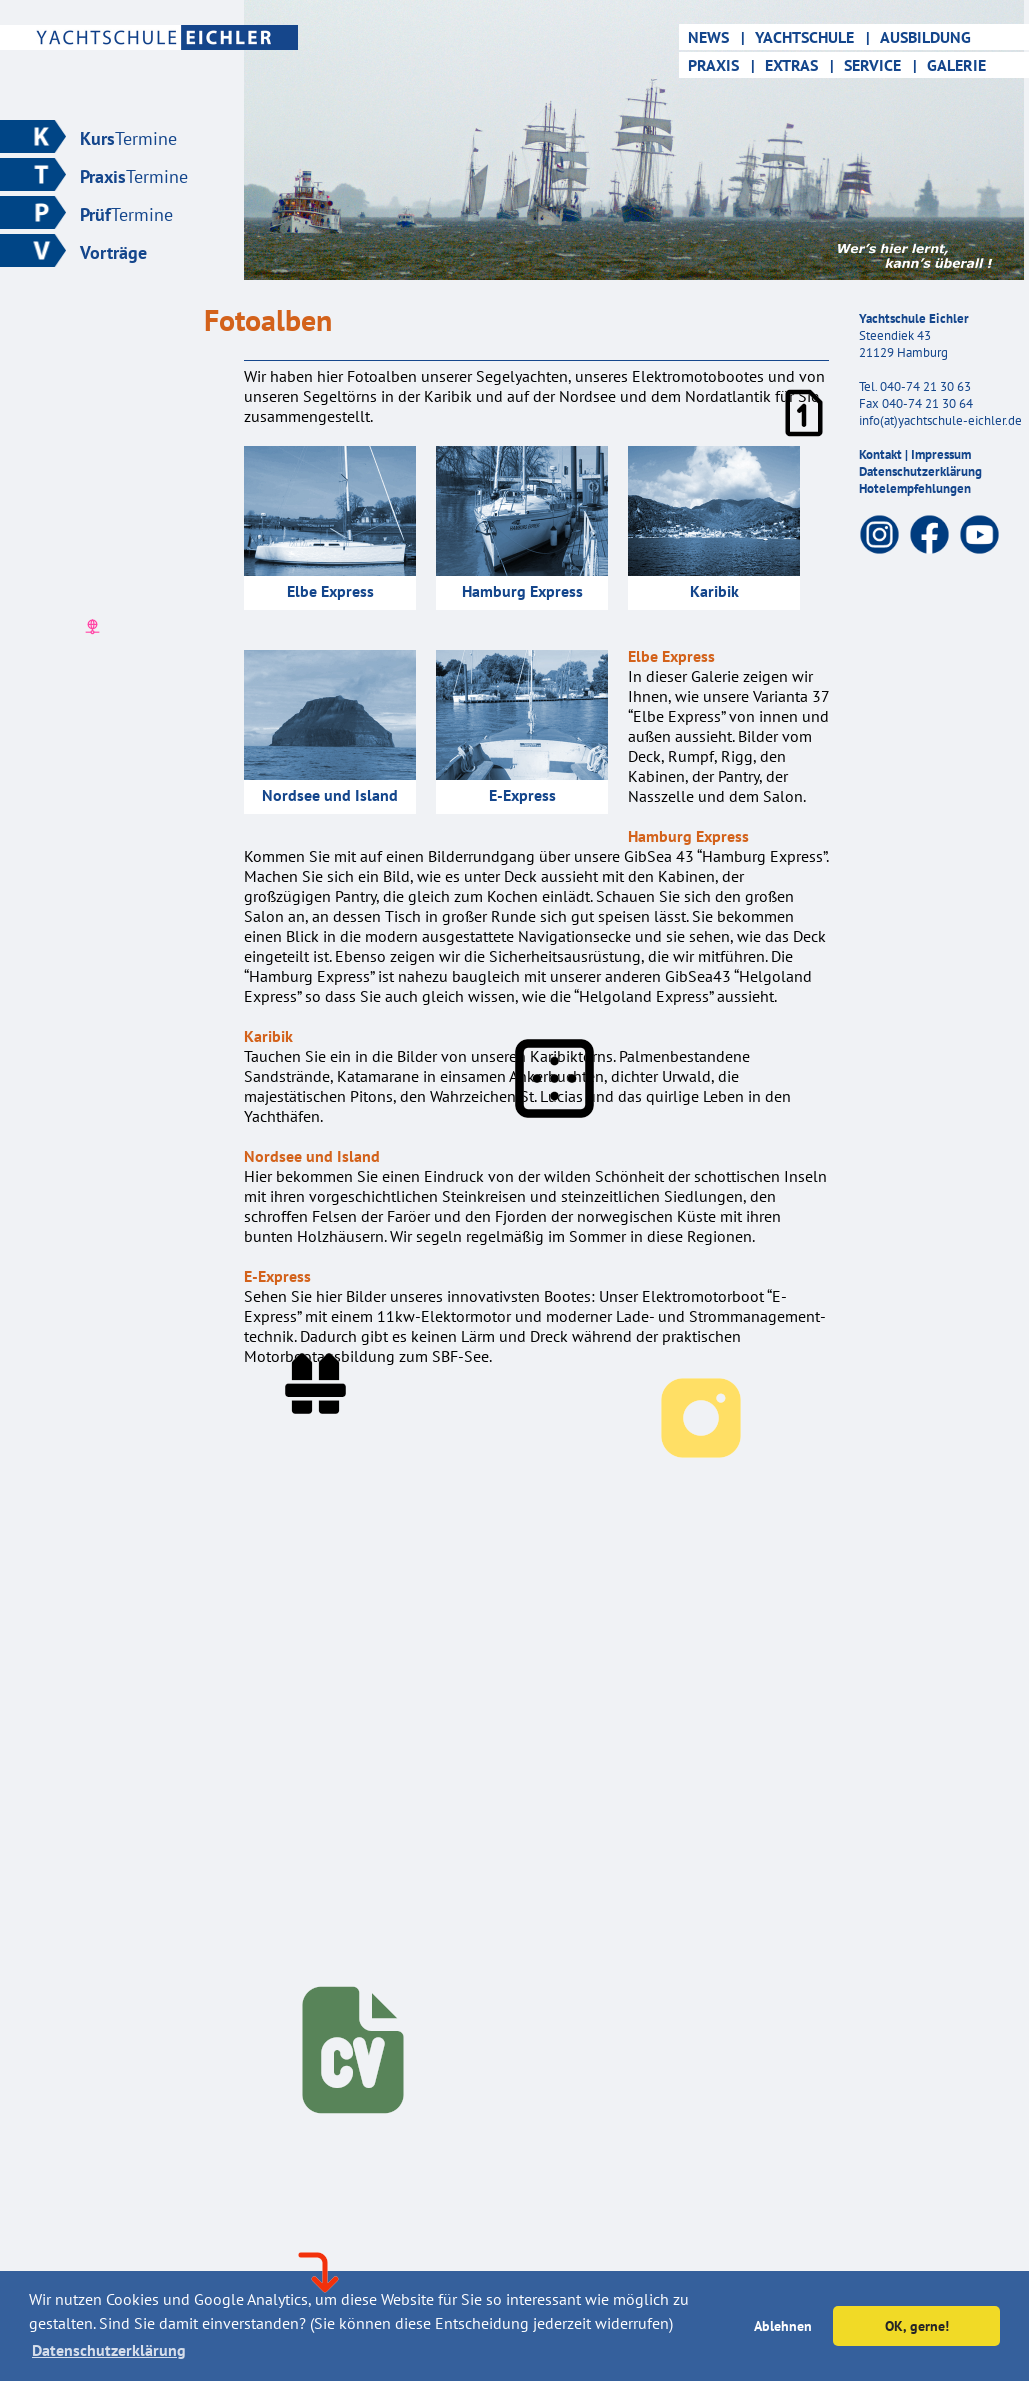  I want to click on view or open your CV/resume file, so click(353, 2050).